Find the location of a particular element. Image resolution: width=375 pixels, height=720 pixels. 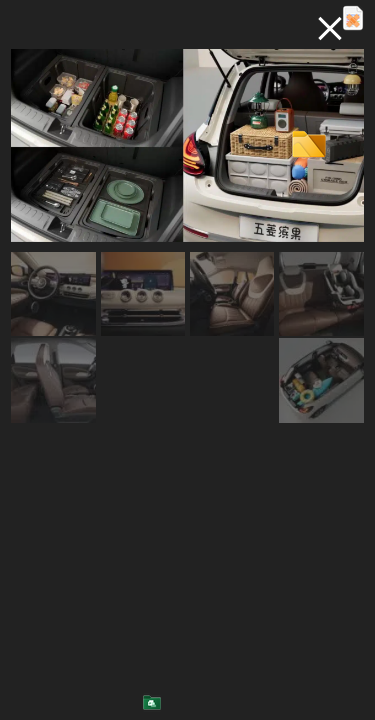

a patch or diff file for code changes is located at coordinates (353, 18).